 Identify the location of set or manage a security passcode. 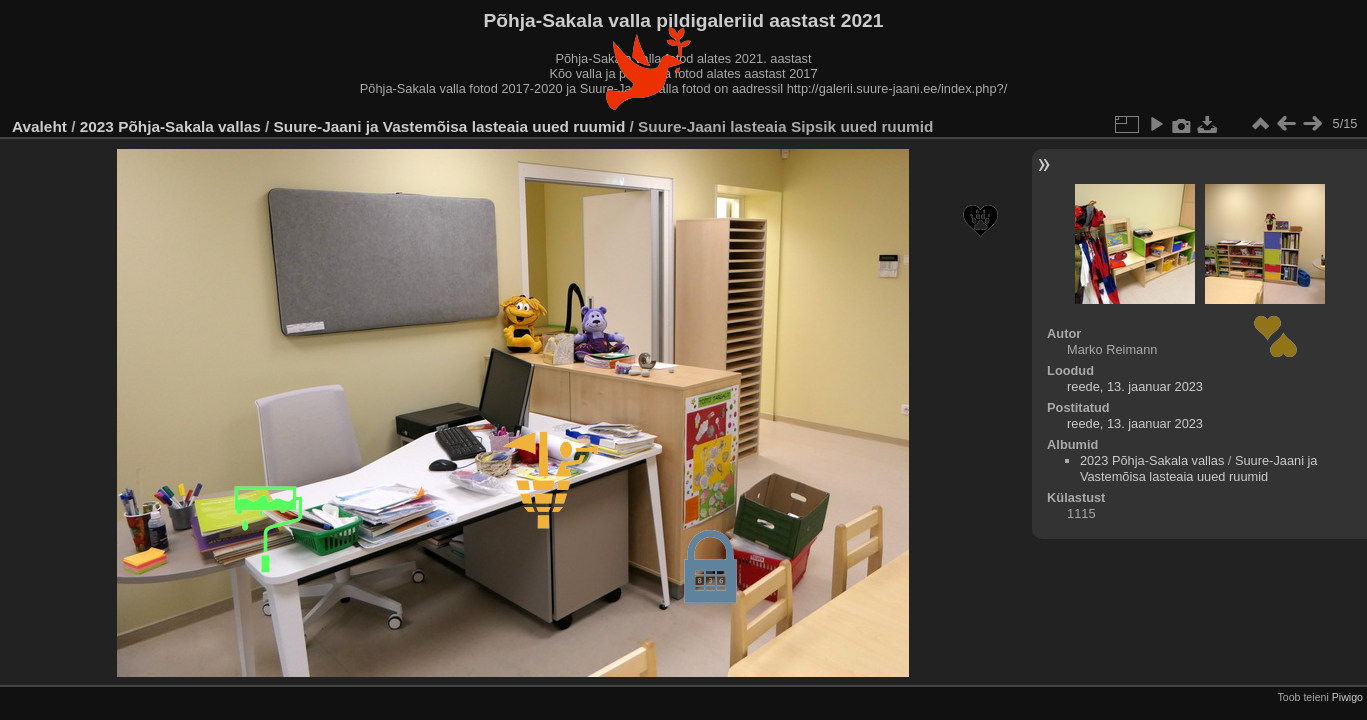
(710, 566).